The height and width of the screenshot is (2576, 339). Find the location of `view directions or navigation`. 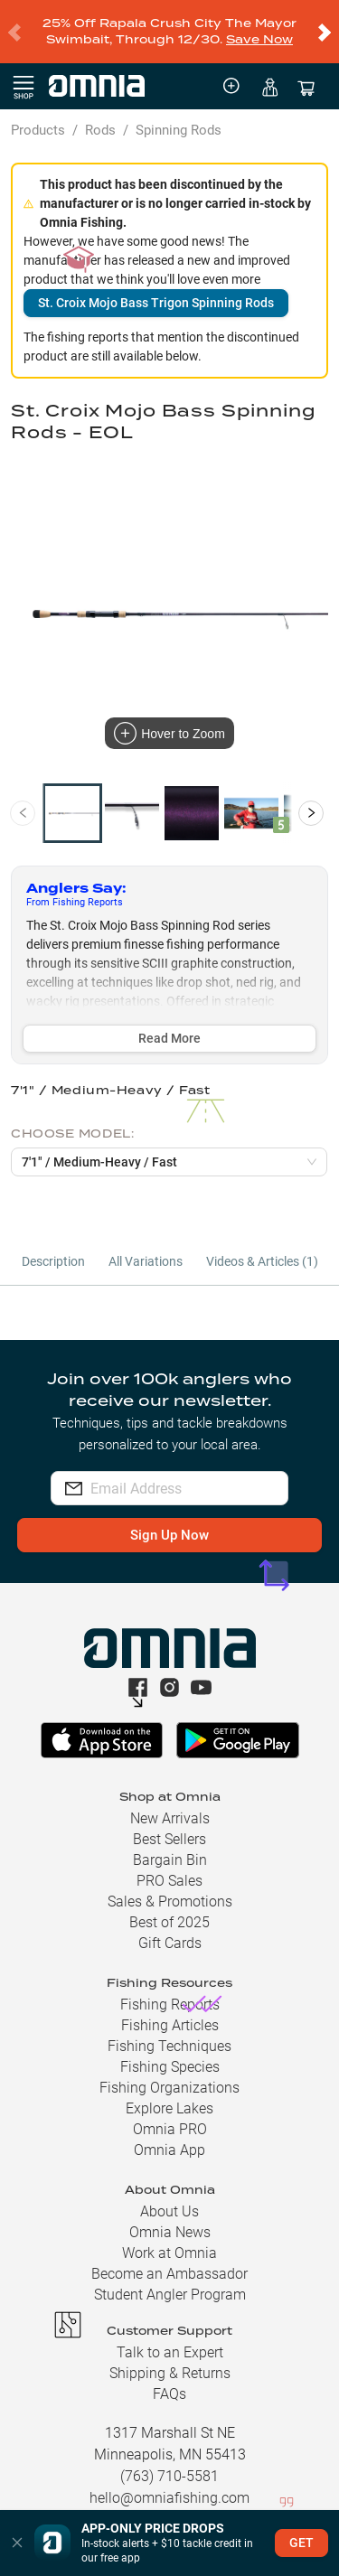

view directions or navigation is located at coordinates (205, 1110).